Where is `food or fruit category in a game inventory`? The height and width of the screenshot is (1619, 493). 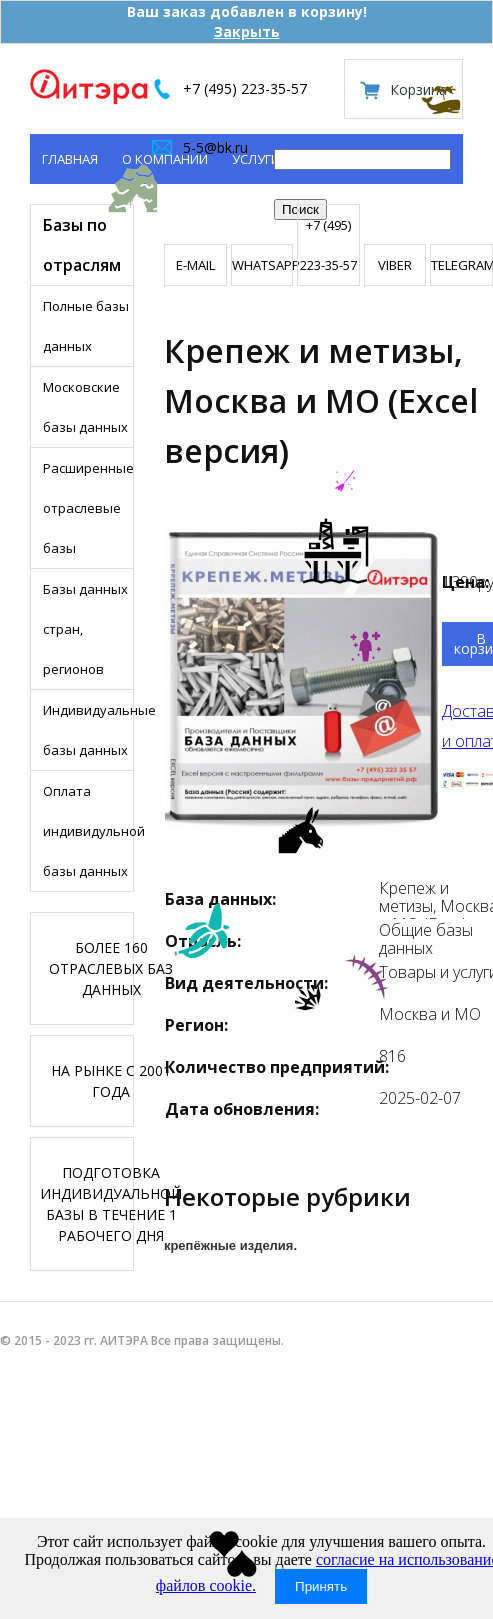 food or fruit category in a game inventory is located at coordinates (202, 931).